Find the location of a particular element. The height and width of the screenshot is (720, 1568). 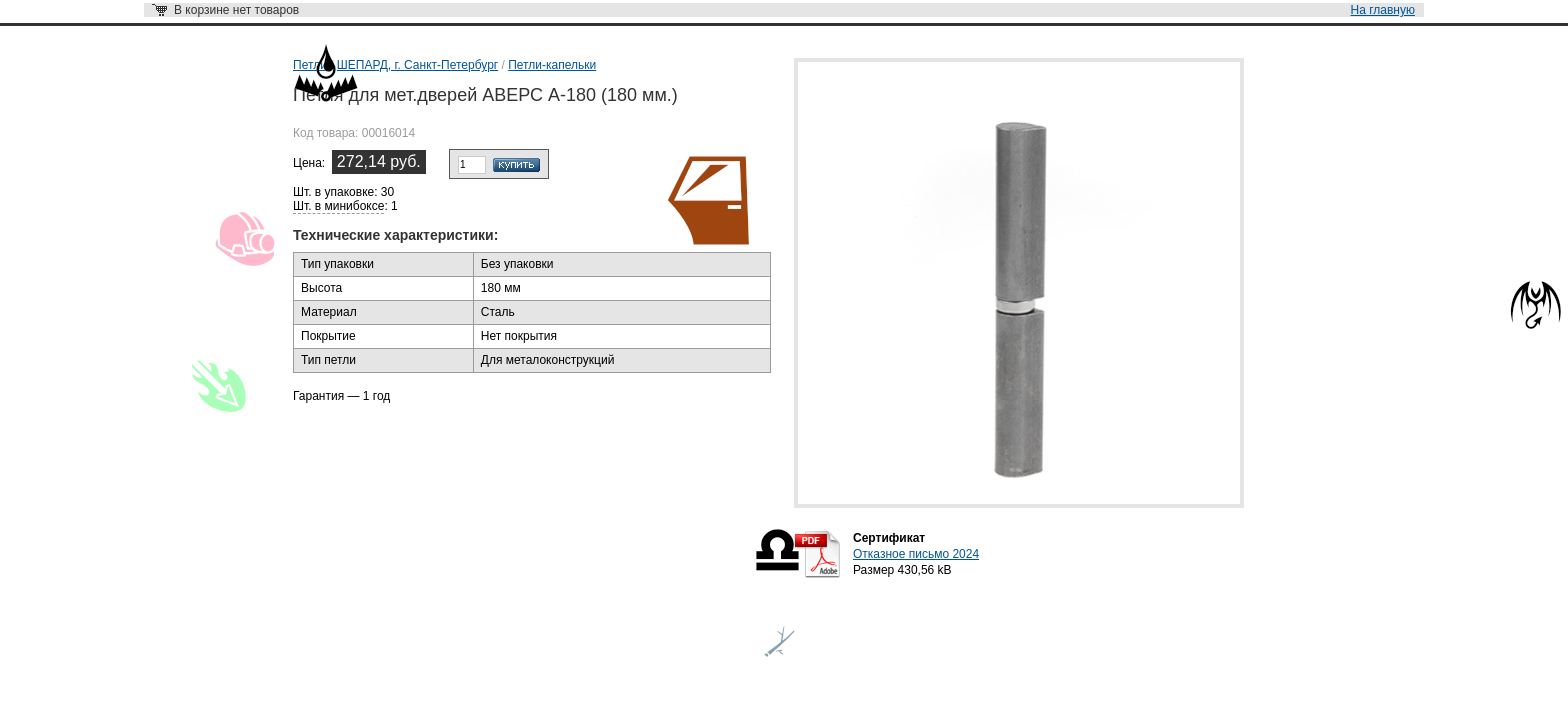

fire a special attack or projectile is located at coordinates (219, 387).